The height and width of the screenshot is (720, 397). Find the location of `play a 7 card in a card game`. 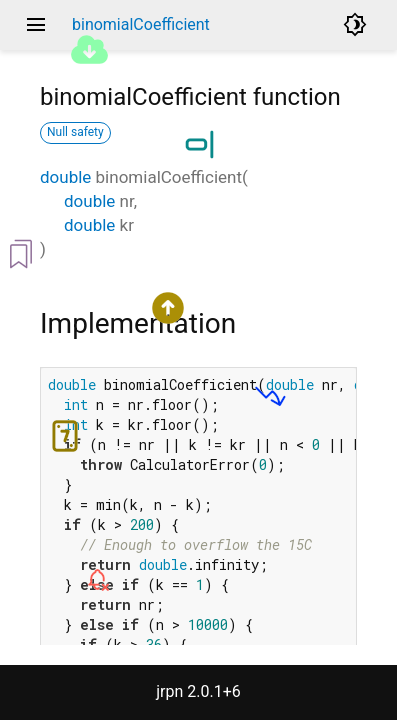

play a 7 card in a card game is located at coordinates (65, 436).